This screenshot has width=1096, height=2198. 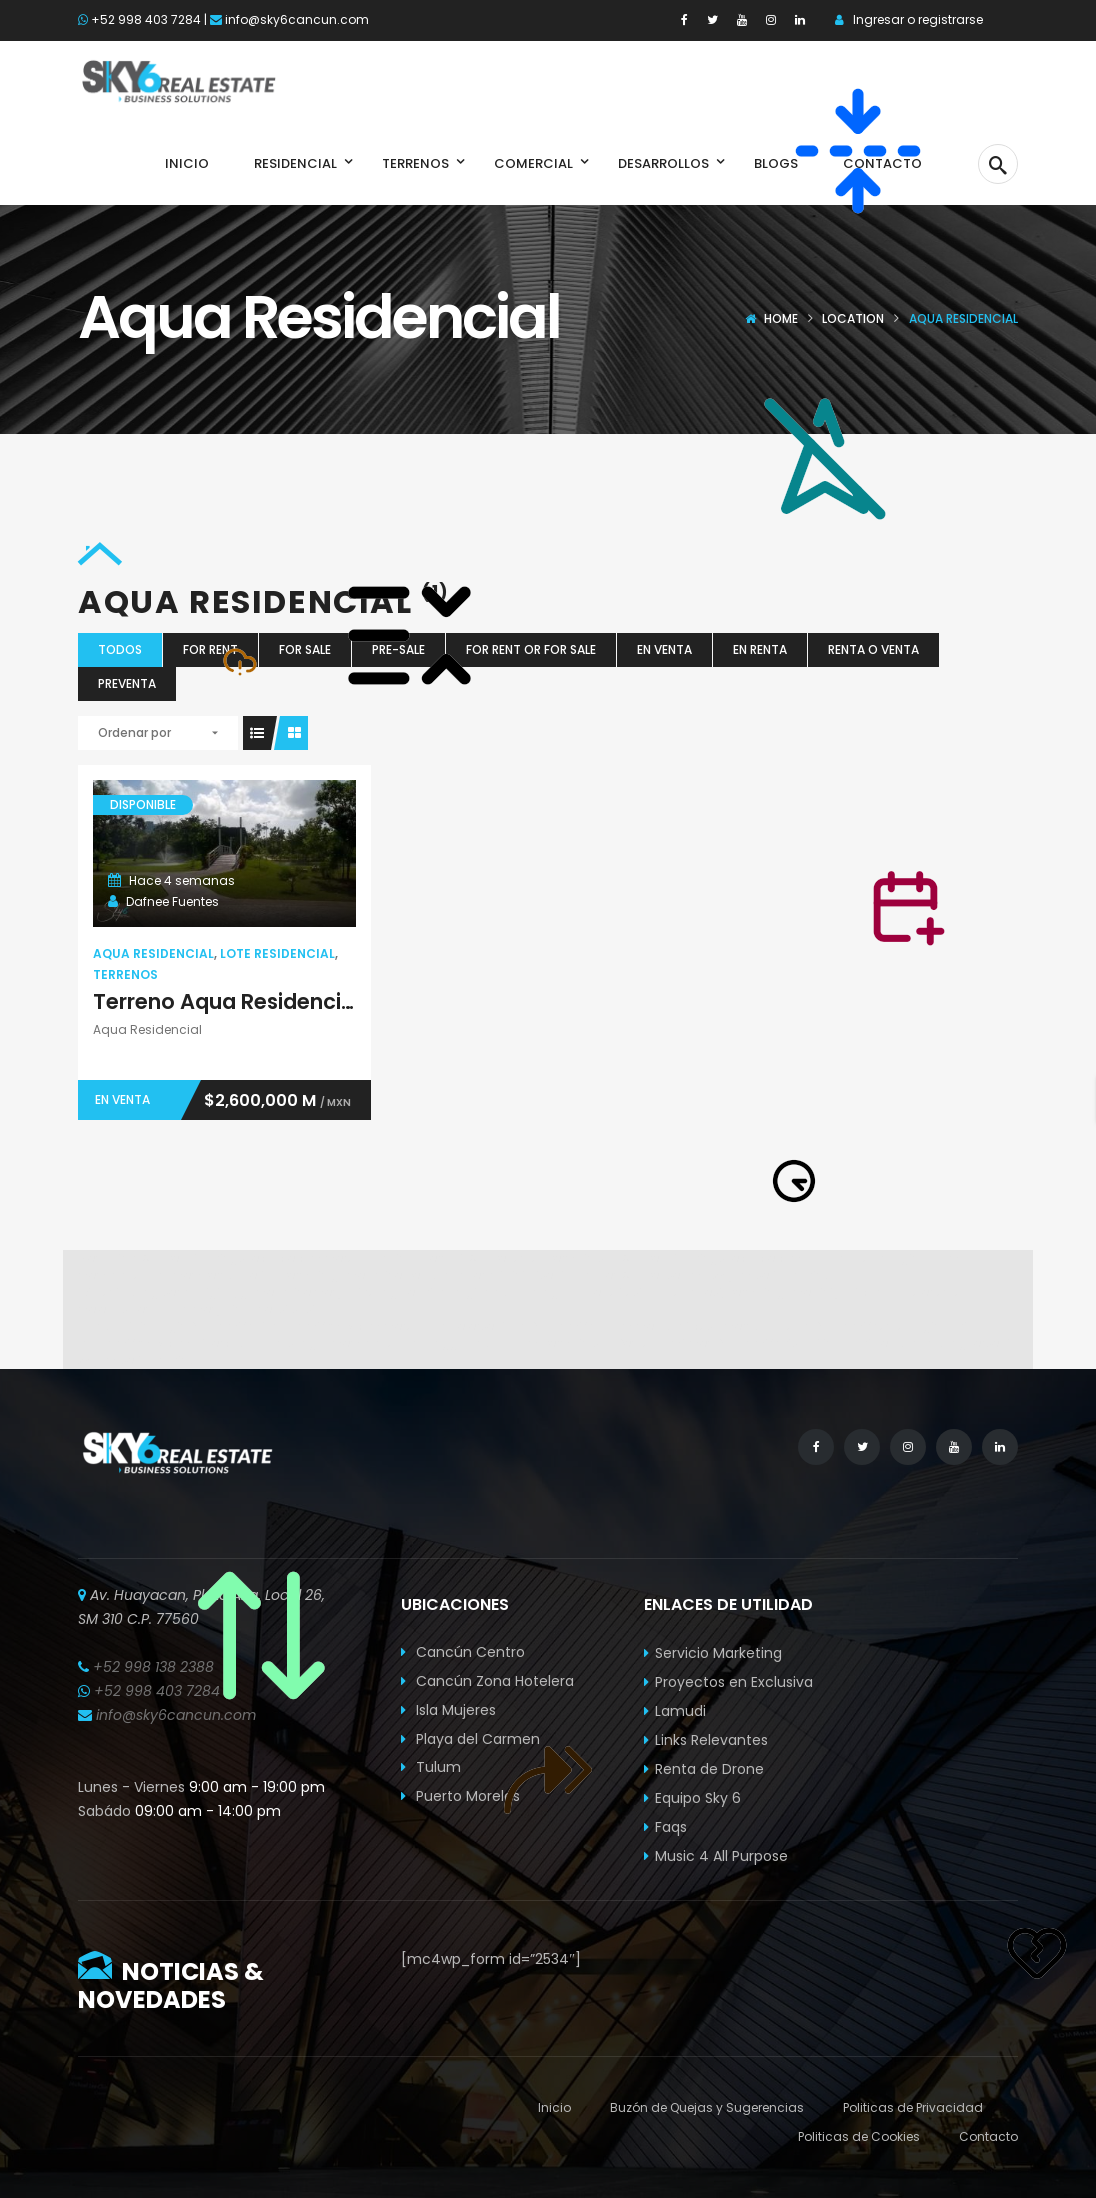 I want to click on forward or share content to multiple recipients, so click(x=548, y=1780).